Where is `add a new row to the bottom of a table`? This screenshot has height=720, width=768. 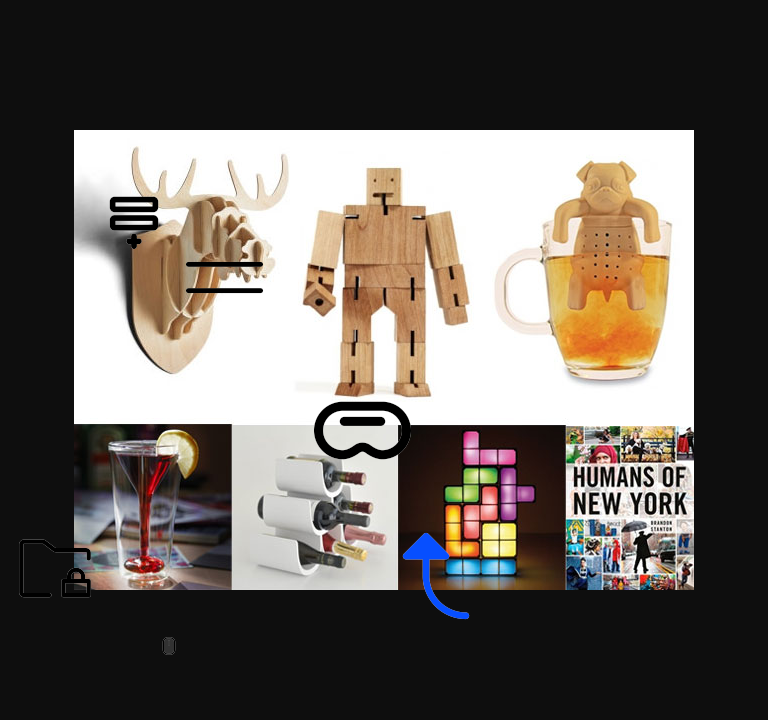 add a new row to the bottom of a table is located at coordinates (134, 219).